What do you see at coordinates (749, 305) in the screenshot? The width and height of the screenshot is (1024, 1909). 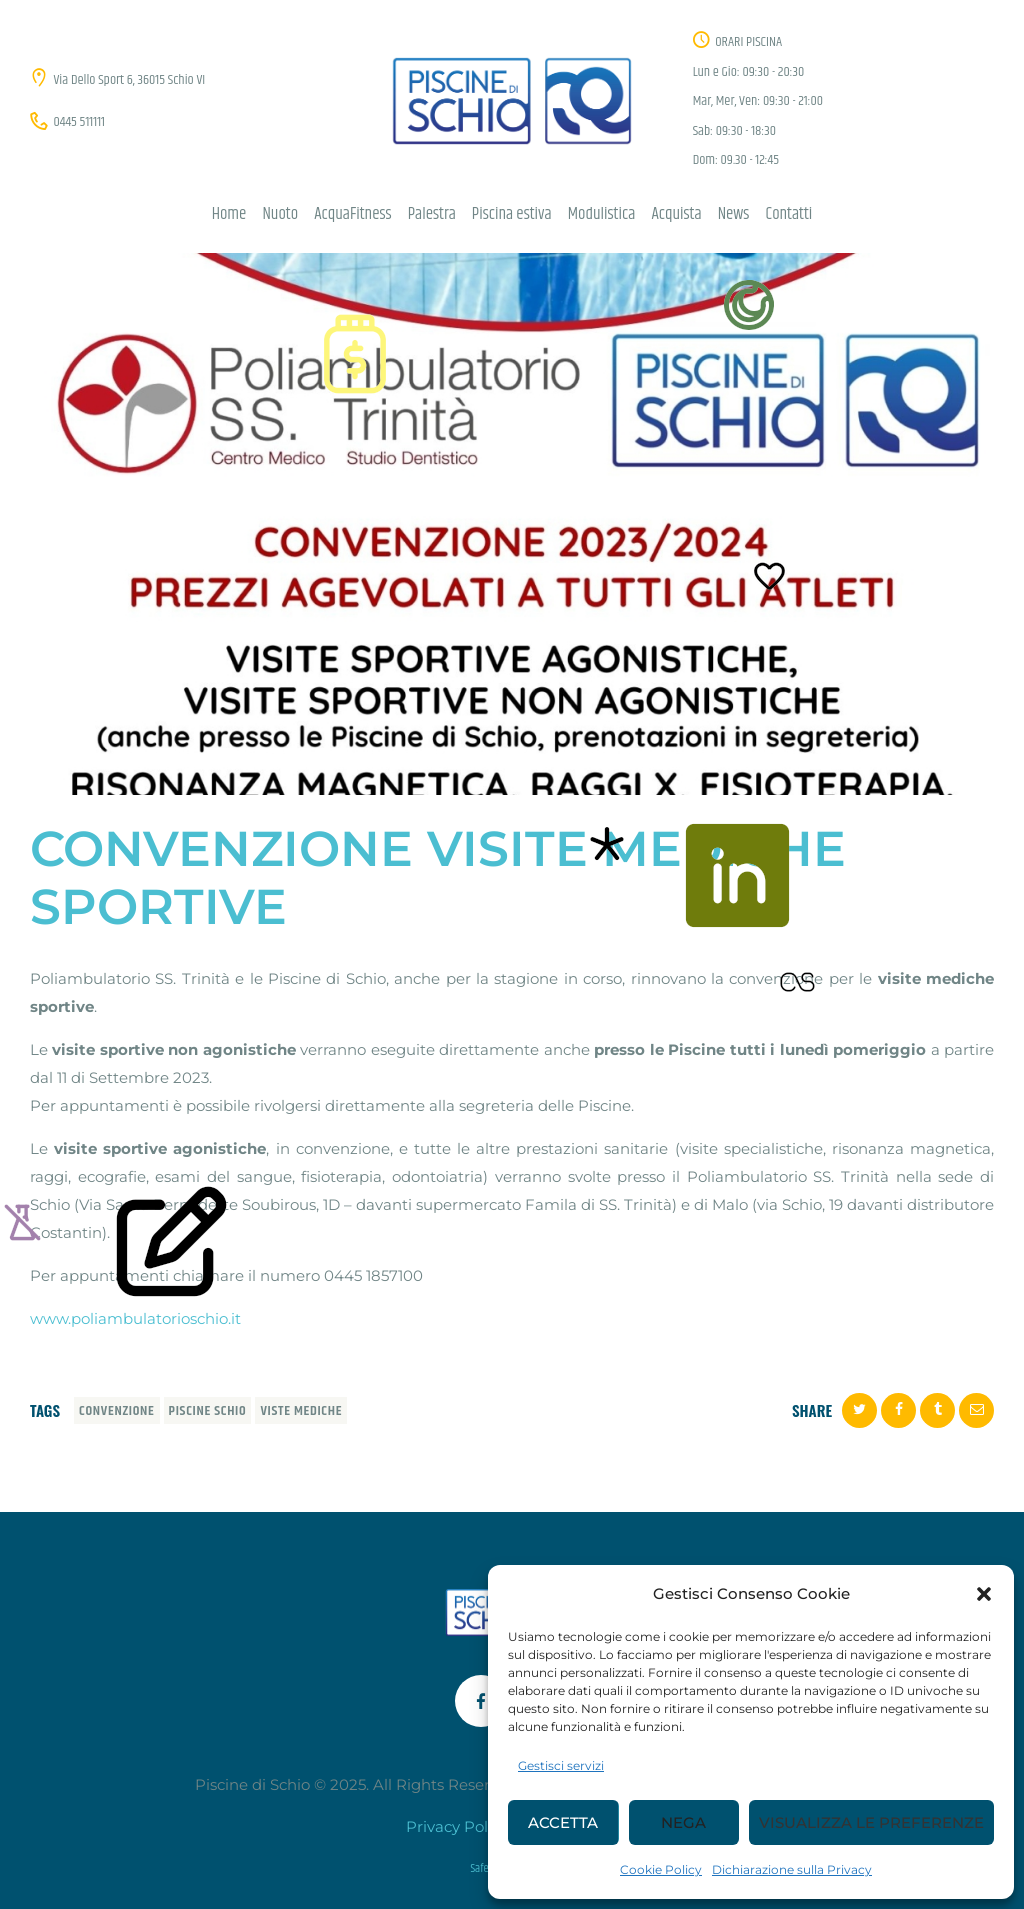 I see `open Cinema 4D application` at bounding box center [749, 305].